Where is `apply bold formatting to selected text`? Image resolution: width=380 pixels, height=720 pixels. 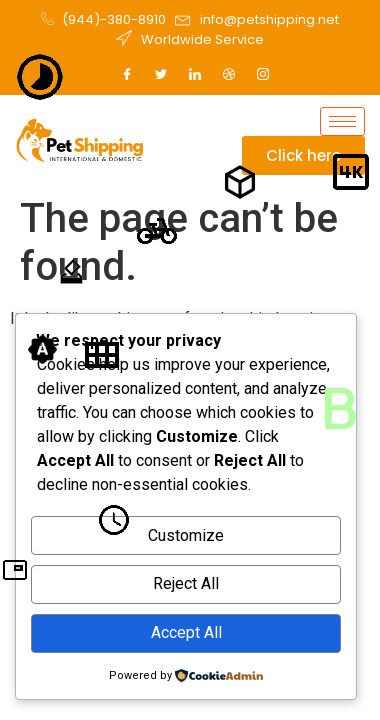 apply bold formatting to selected text is located at coordinates (340, 408).